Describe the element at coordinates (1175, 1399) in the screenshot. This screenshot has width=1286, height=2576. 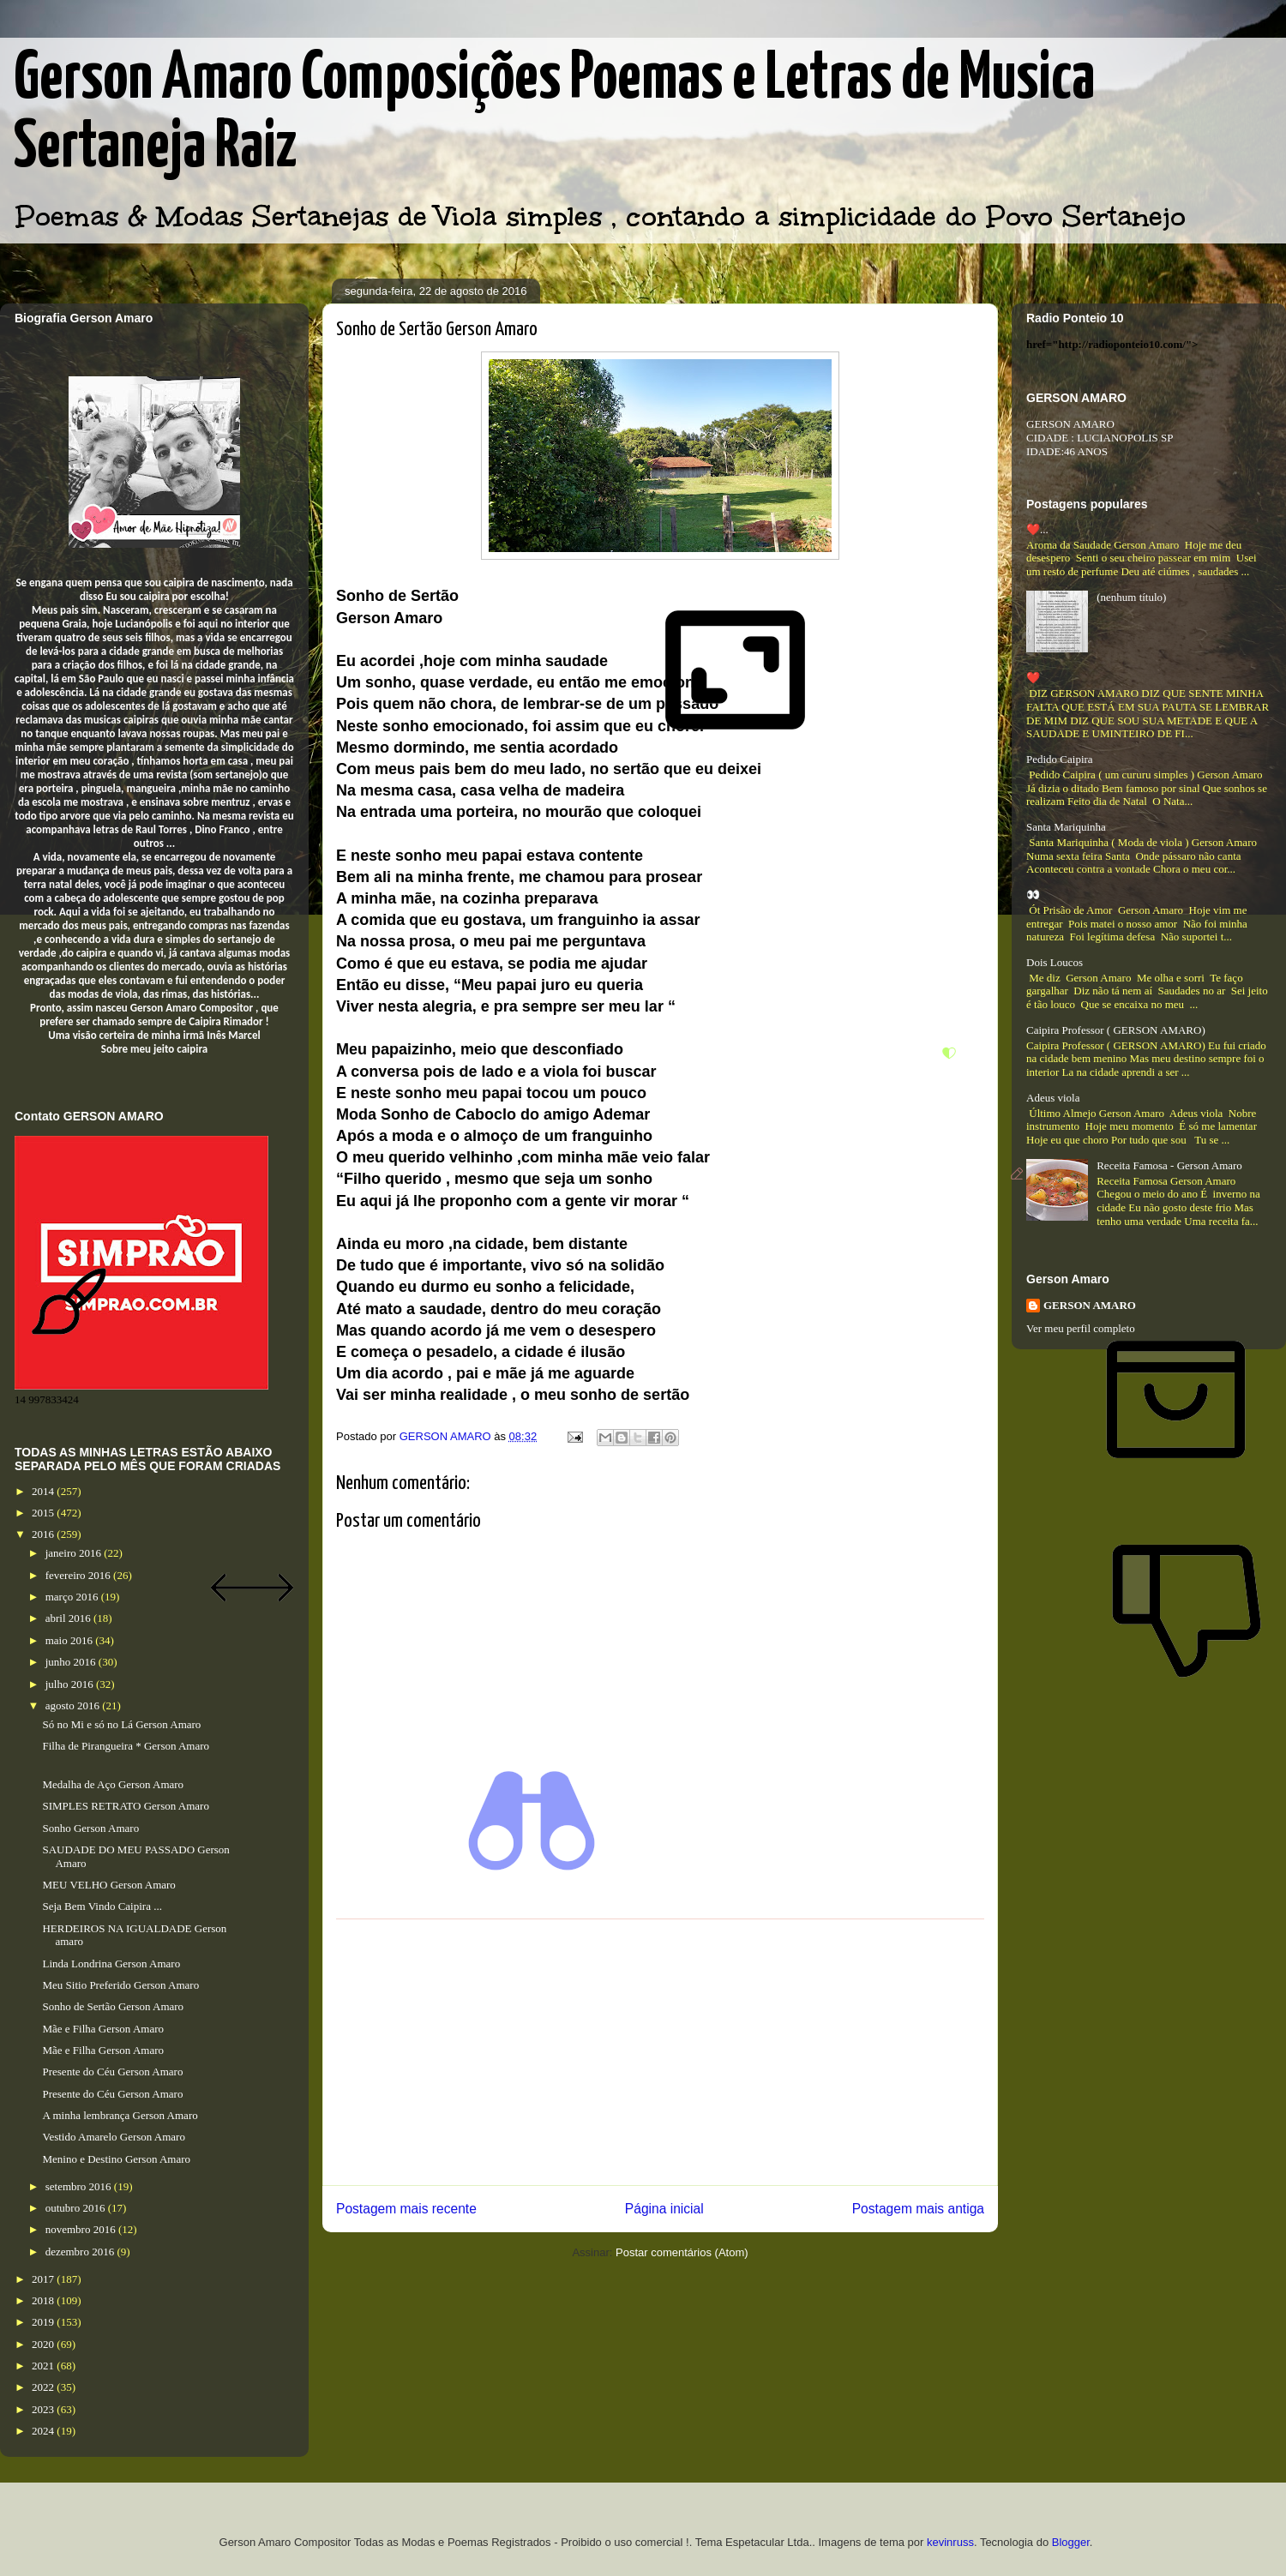
I see `view your shopping bag` at that location.